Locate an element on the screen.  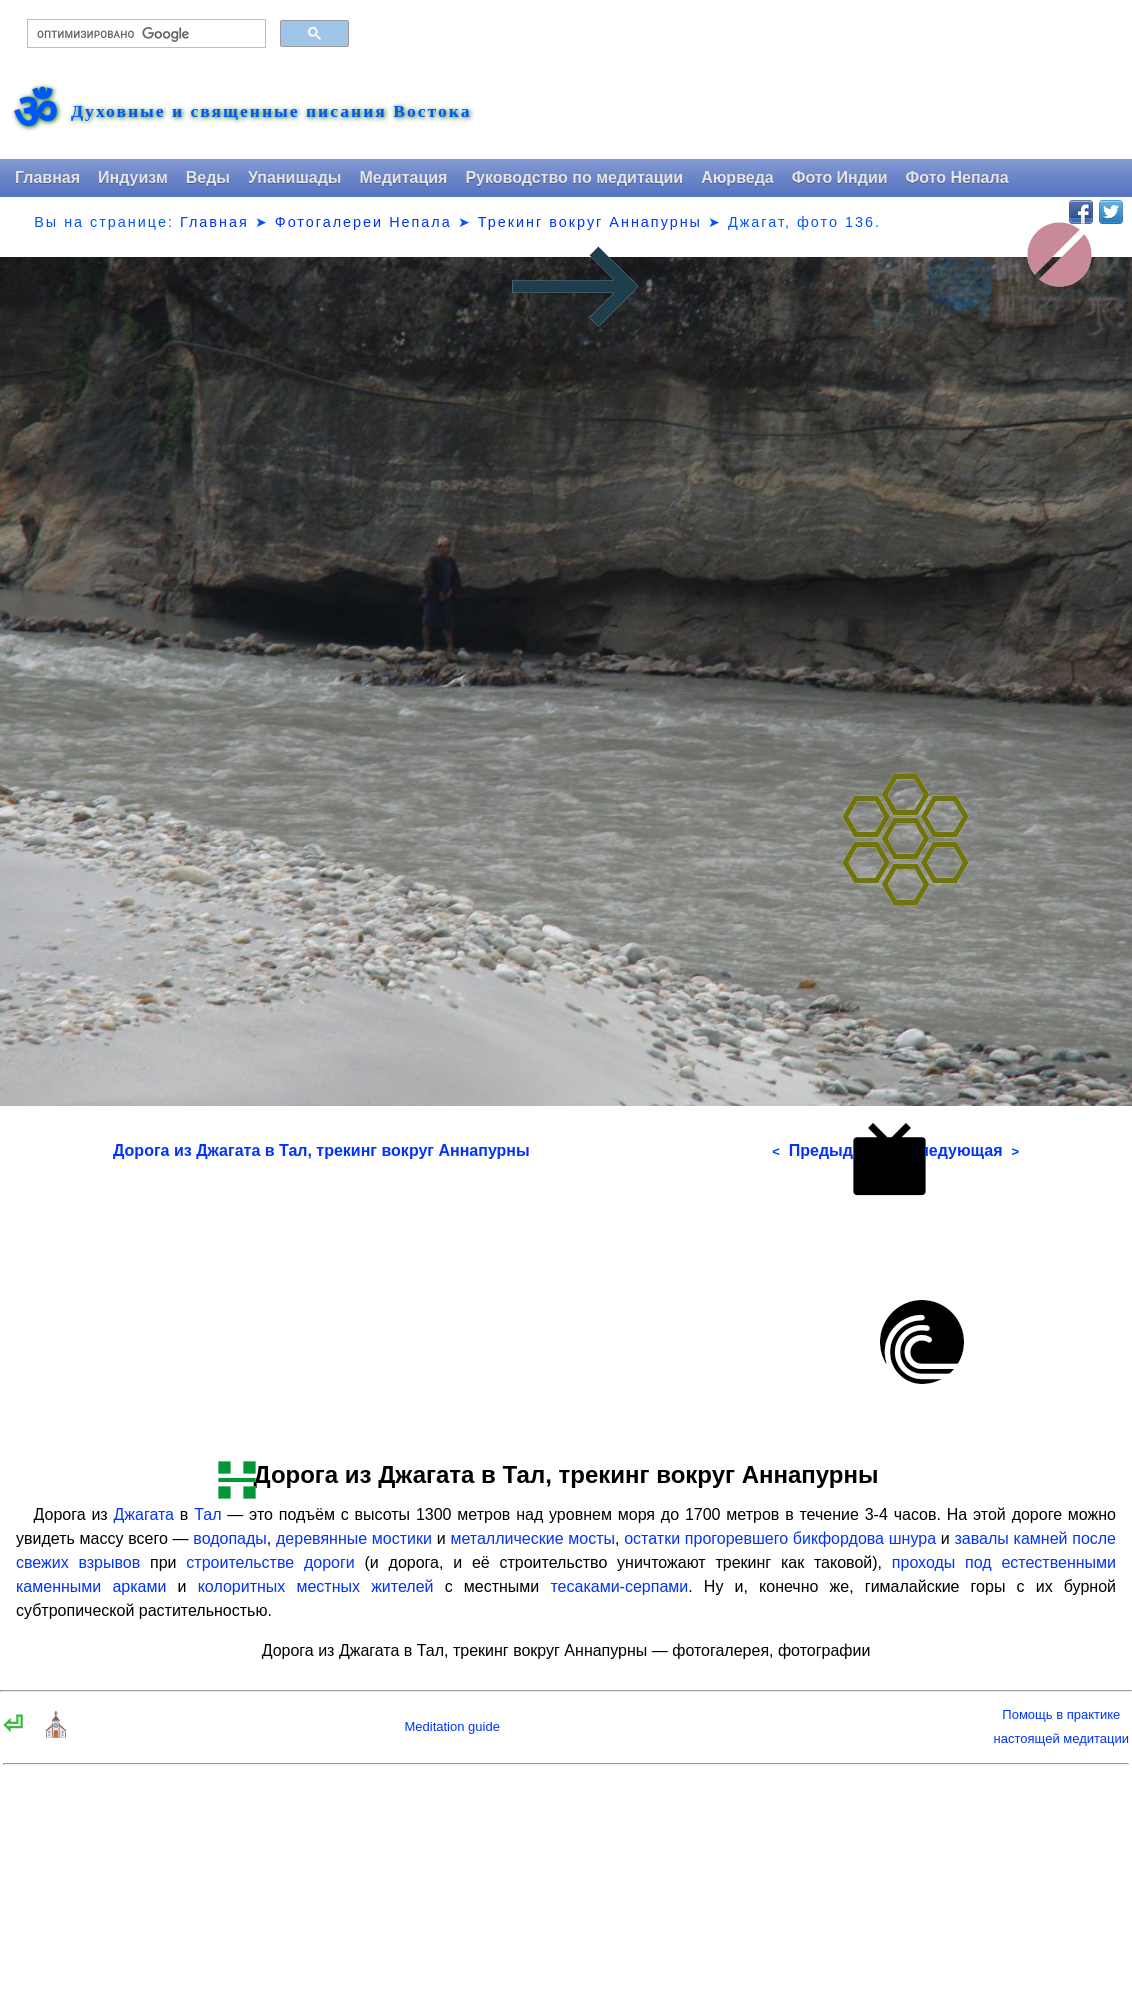
indicates a prohibited or blocked action is located at coordinates (1059, 254).